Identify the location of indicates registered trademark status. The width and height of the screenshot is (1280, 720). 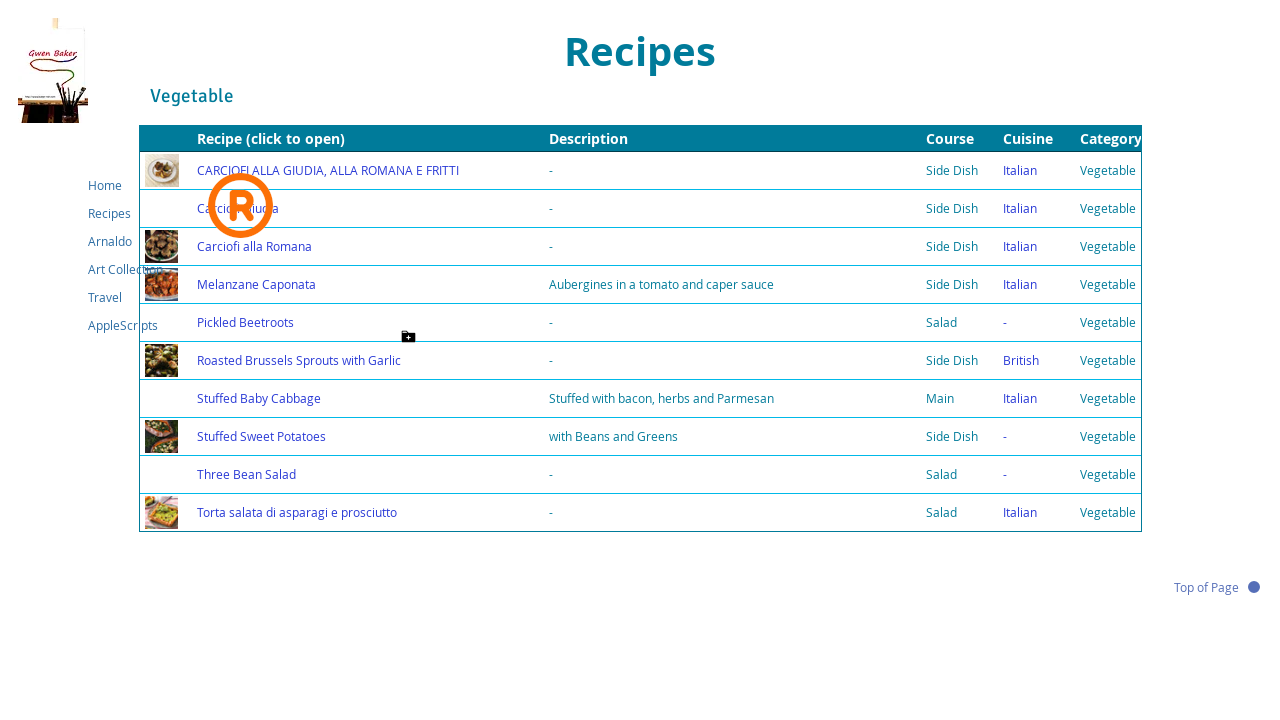
(240, 205).